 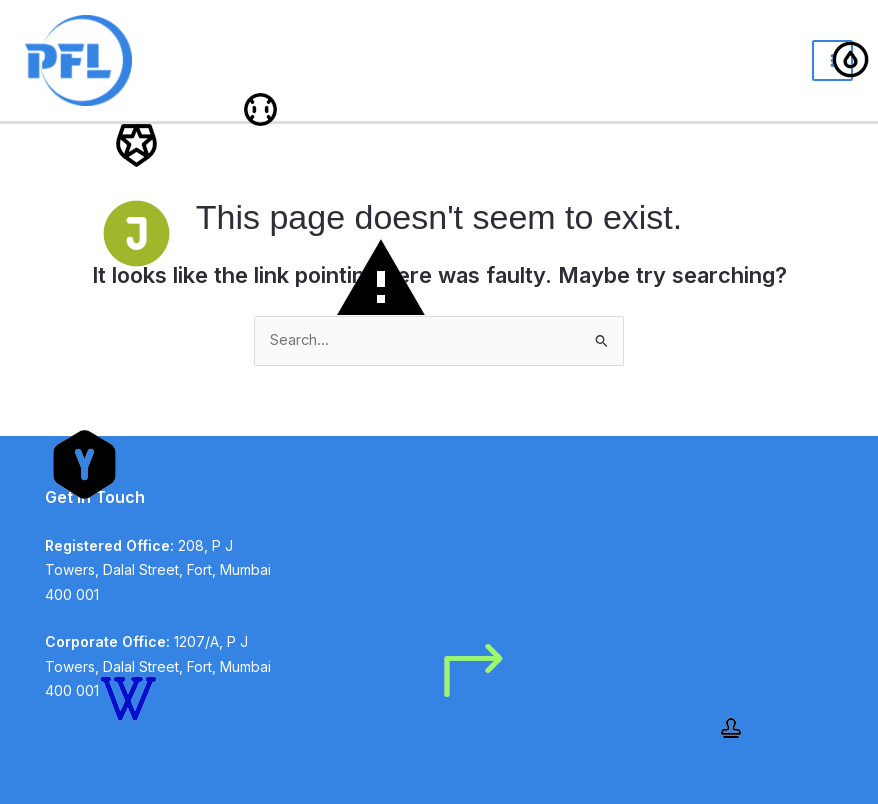 What do you see at coordinates (136, 144) in the screenshot?
I see `auth0 identity platform logo` at bounding box center [136, 144].